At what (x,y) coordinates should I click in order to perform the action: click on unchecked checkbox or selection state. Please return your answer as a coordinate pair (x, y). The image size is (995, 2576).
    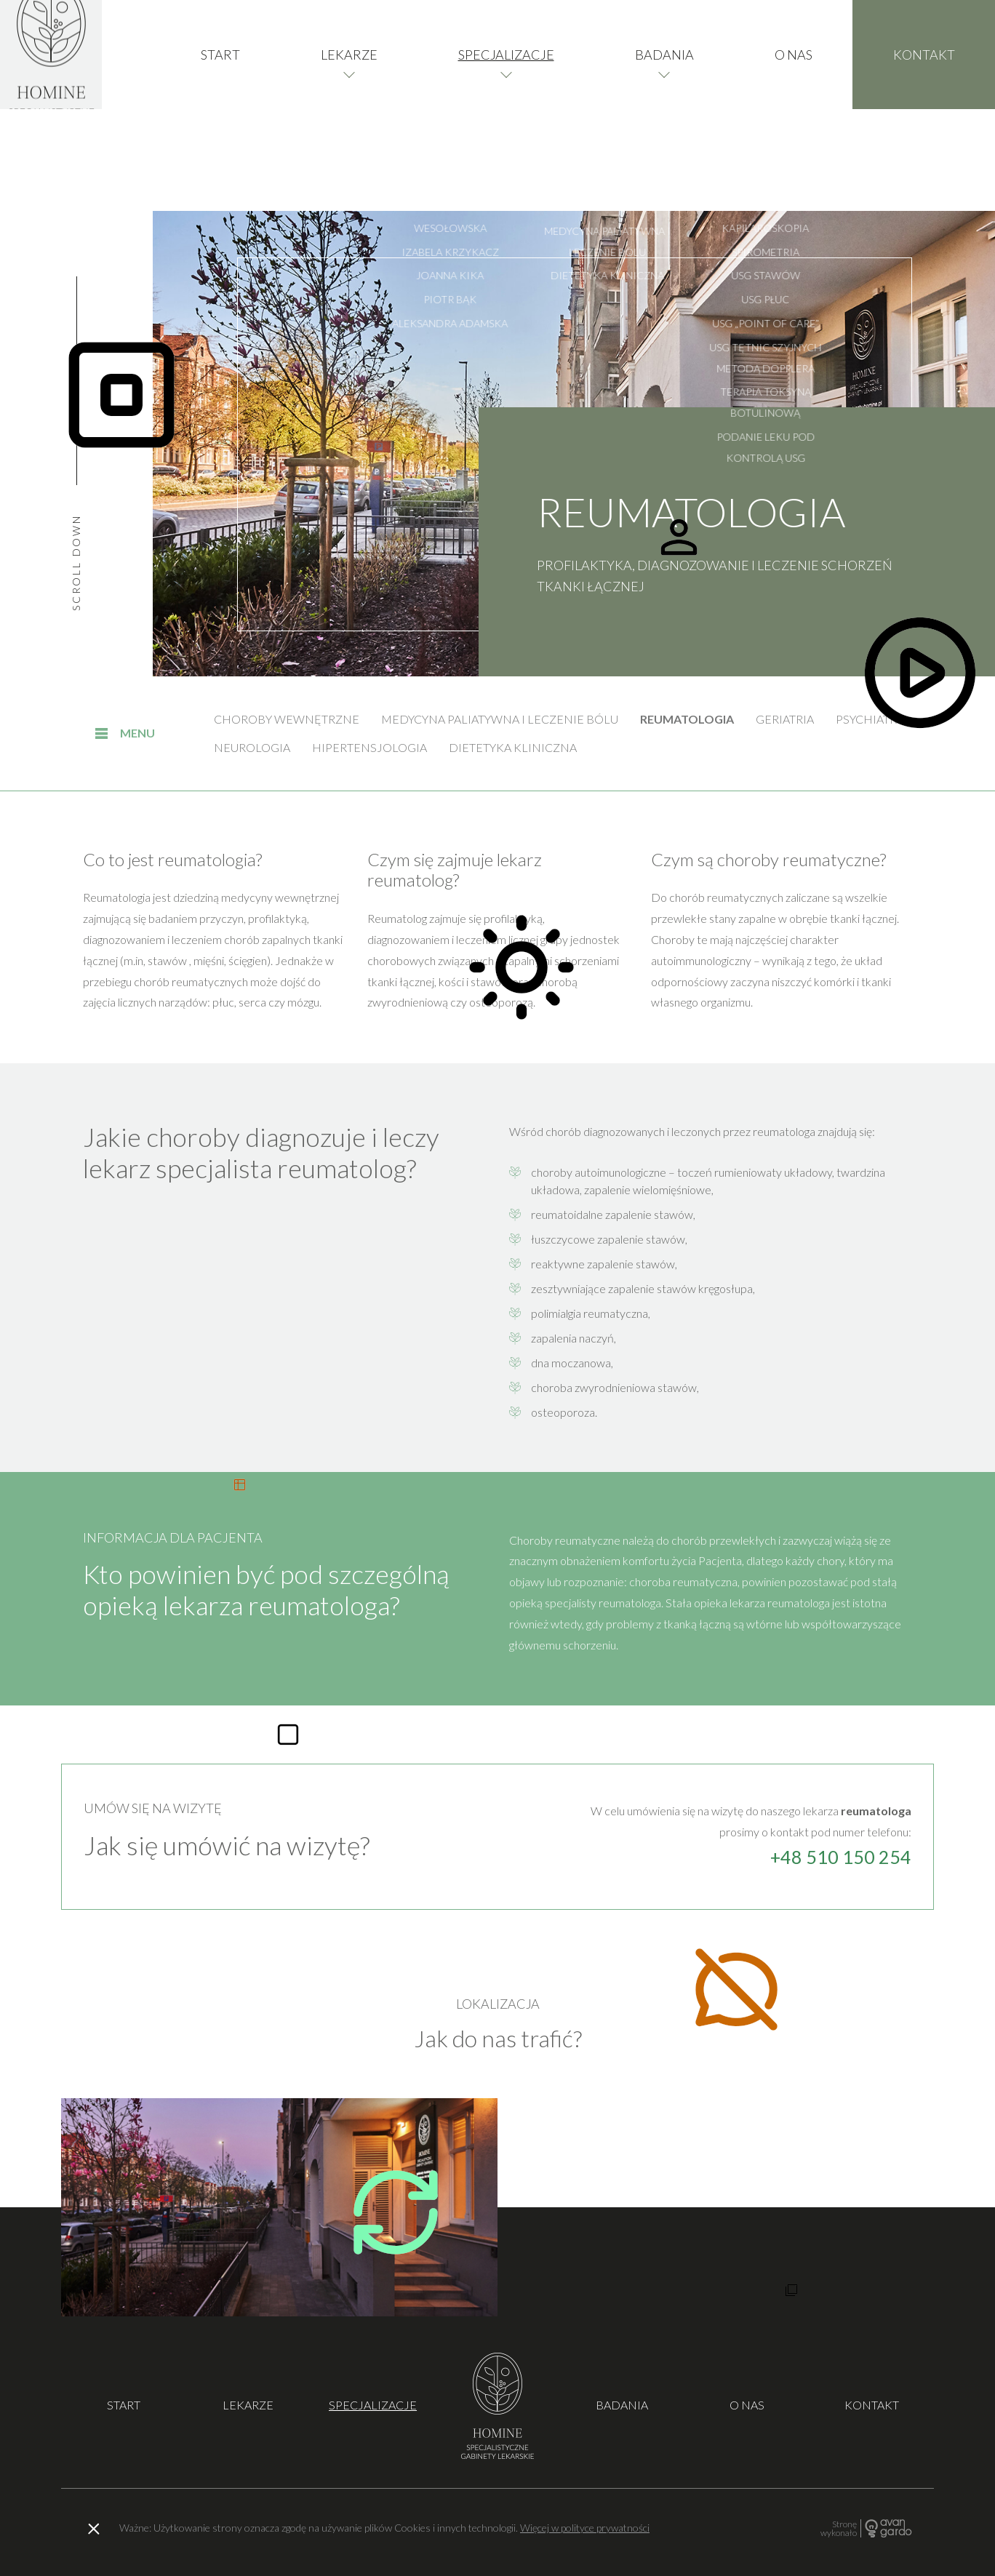
    Looking at the image, I should click on (288, 1735).